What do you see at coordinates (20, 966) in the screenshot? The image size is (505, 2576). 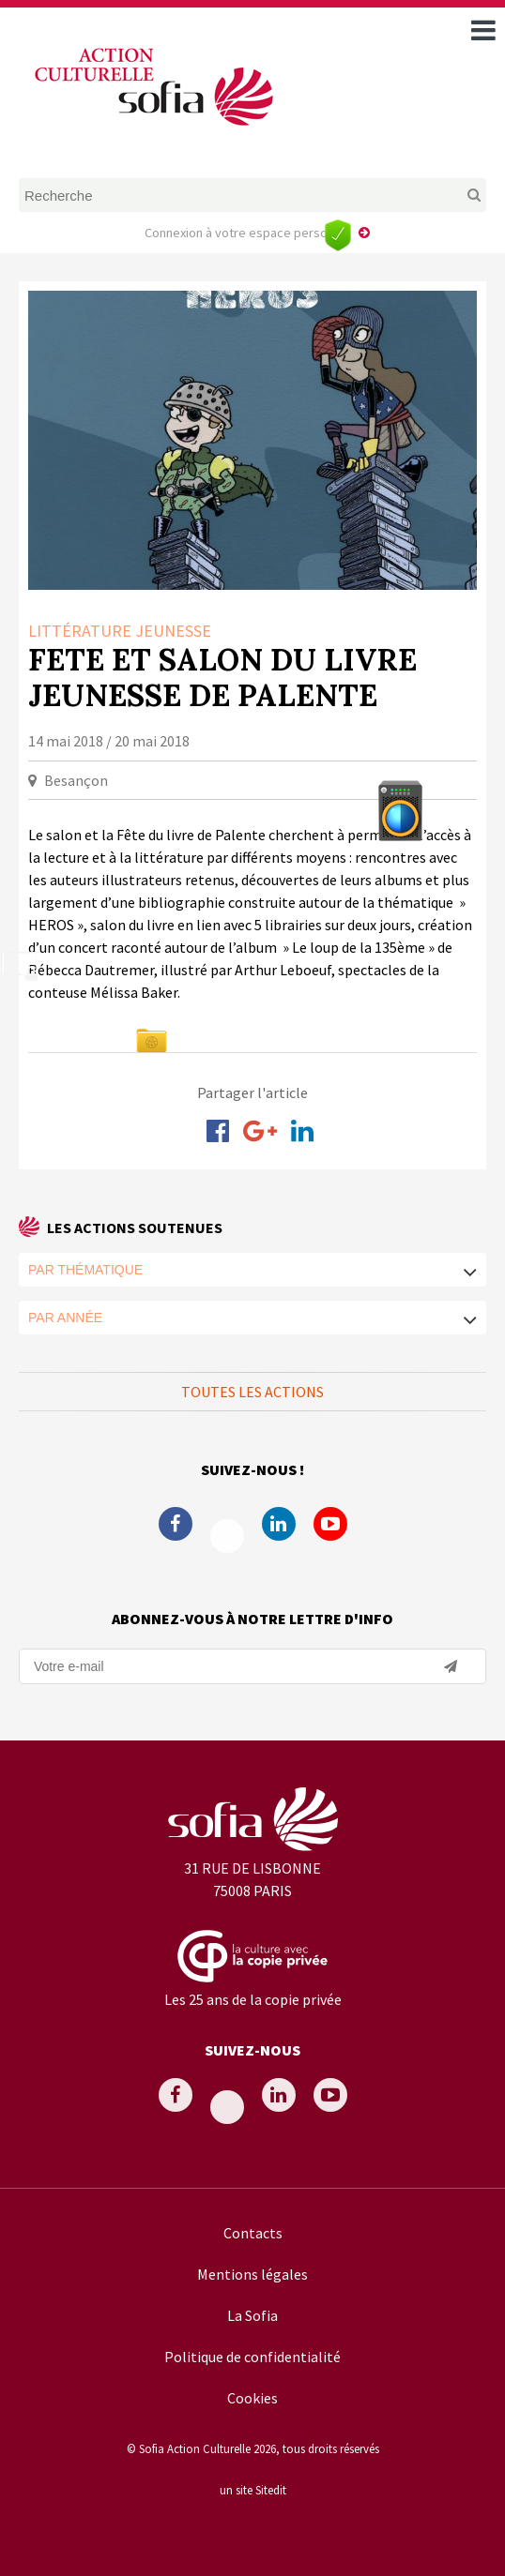 I see `screen rotation is locked to landscape mode` at bounding box center [20, 966].